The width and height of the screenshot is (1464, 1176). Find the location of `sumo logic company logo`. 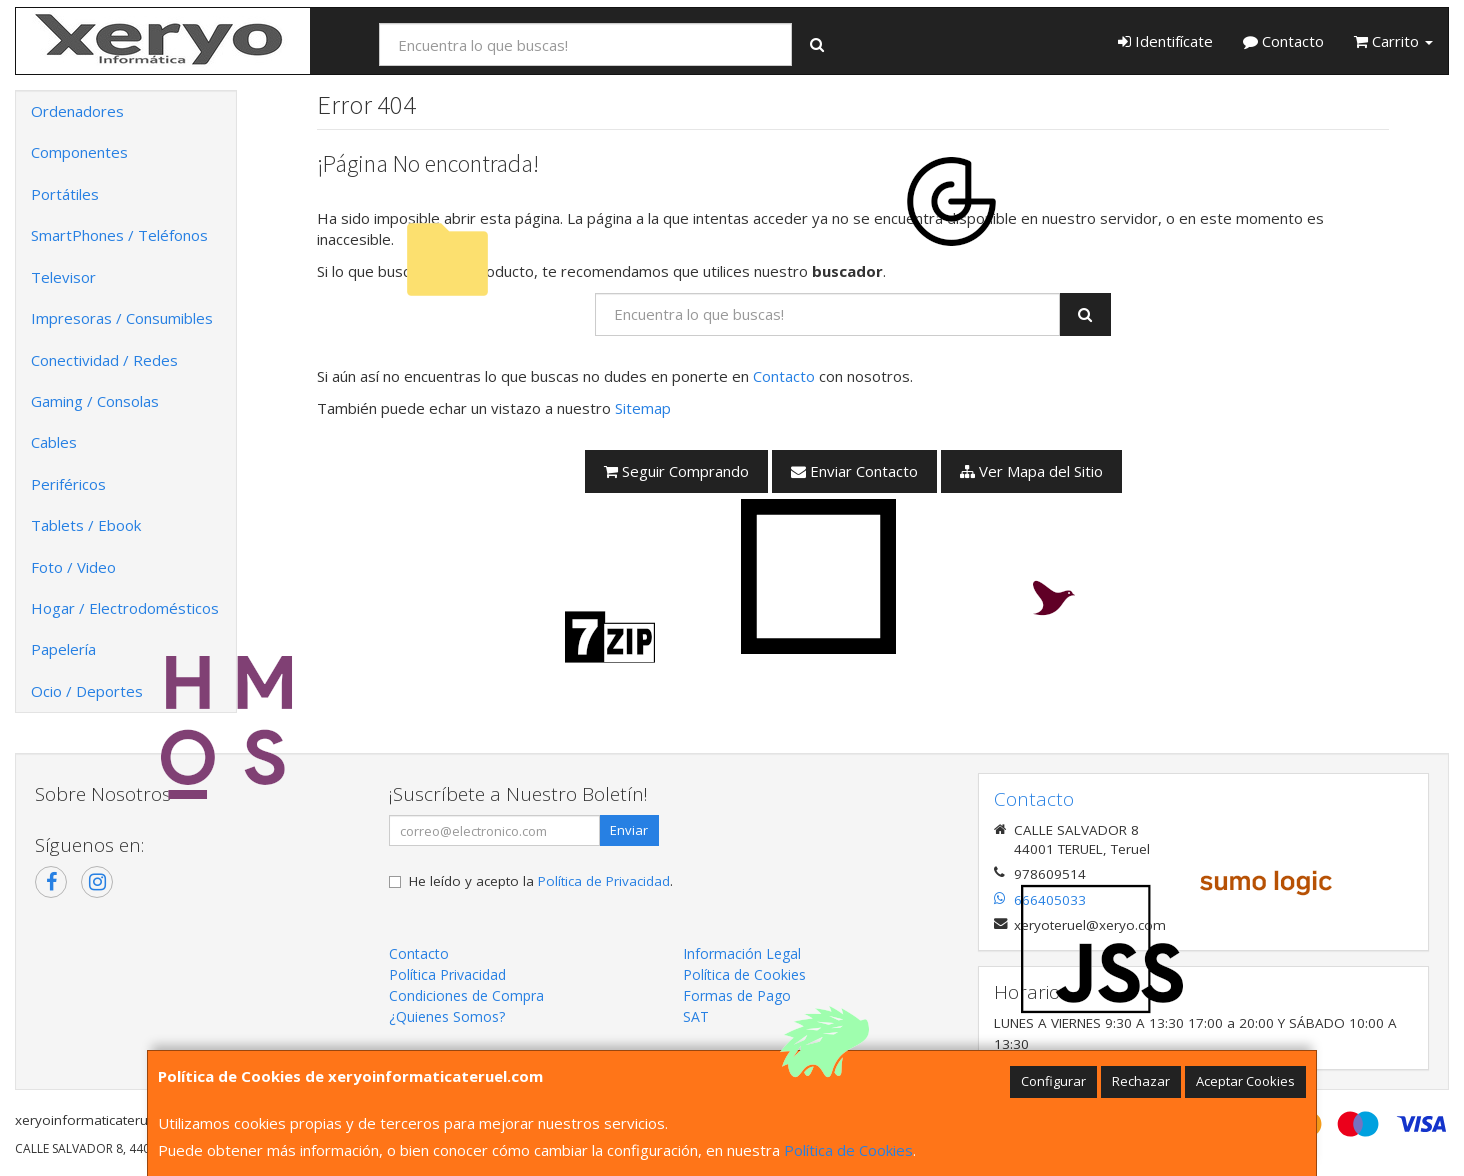

sumo logic company logo is located at coordinates (1266, 883).